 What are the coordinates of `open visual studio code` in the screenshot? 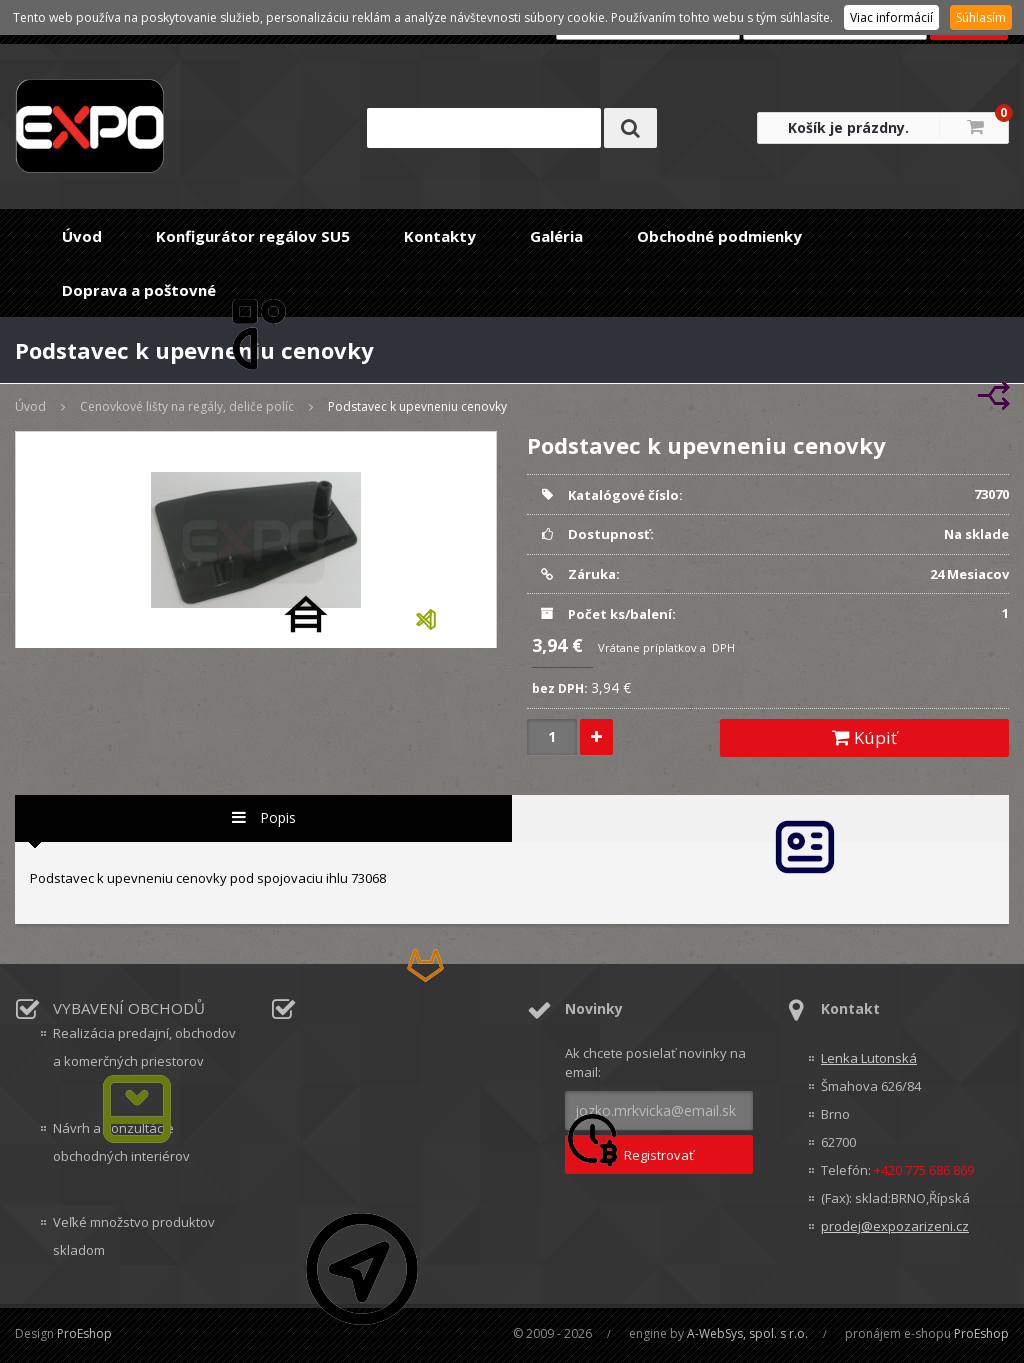 It's located at (426, 619).